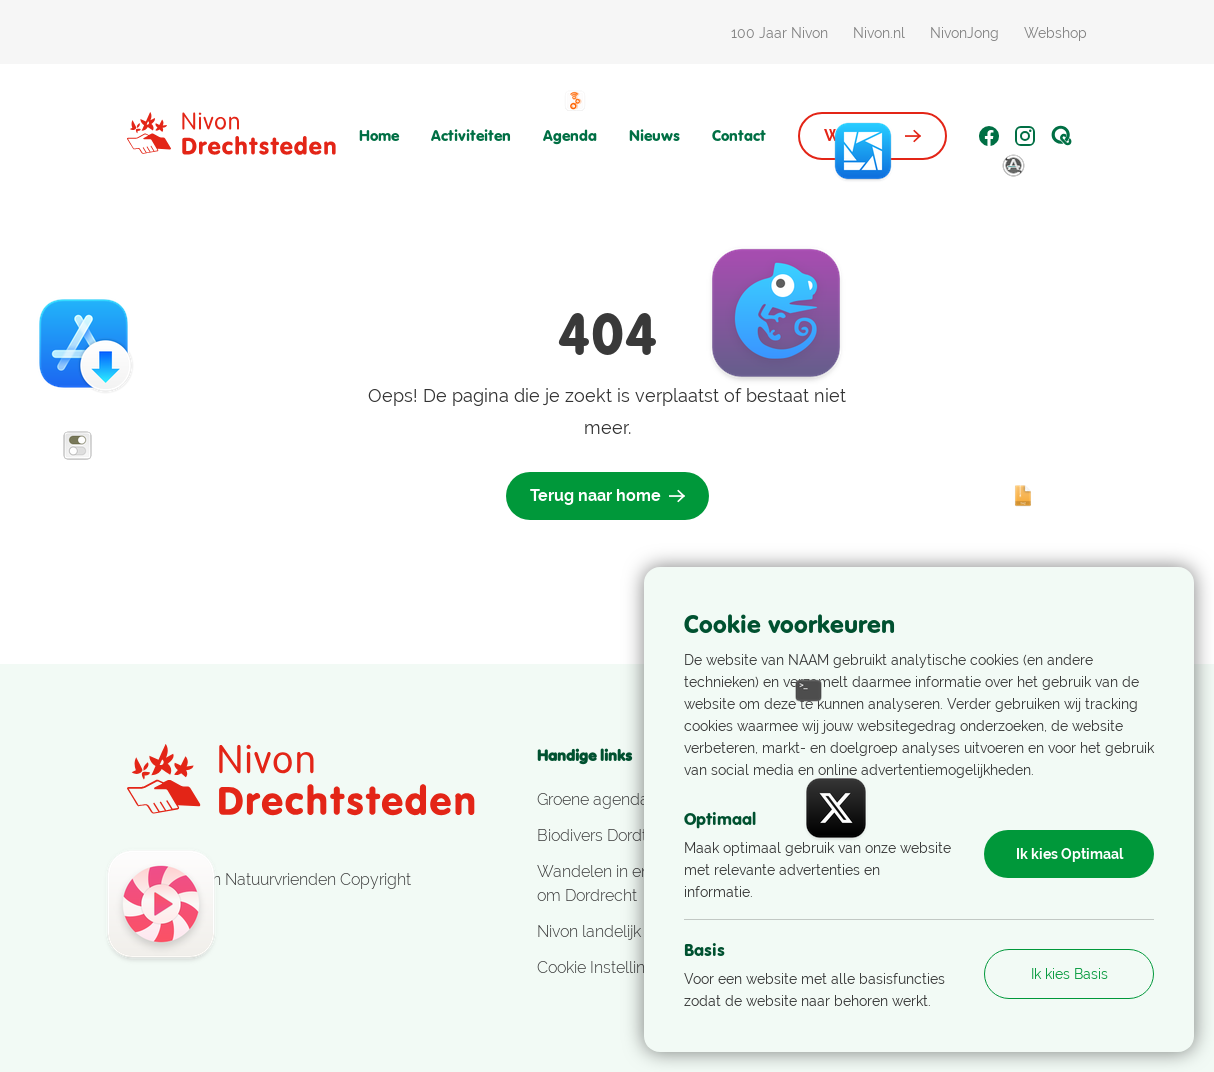  What do you see at coordinates (1023, 496) in the screenshot?
I see `a compressed THZ archive file` at bounding box center [1023, 496].